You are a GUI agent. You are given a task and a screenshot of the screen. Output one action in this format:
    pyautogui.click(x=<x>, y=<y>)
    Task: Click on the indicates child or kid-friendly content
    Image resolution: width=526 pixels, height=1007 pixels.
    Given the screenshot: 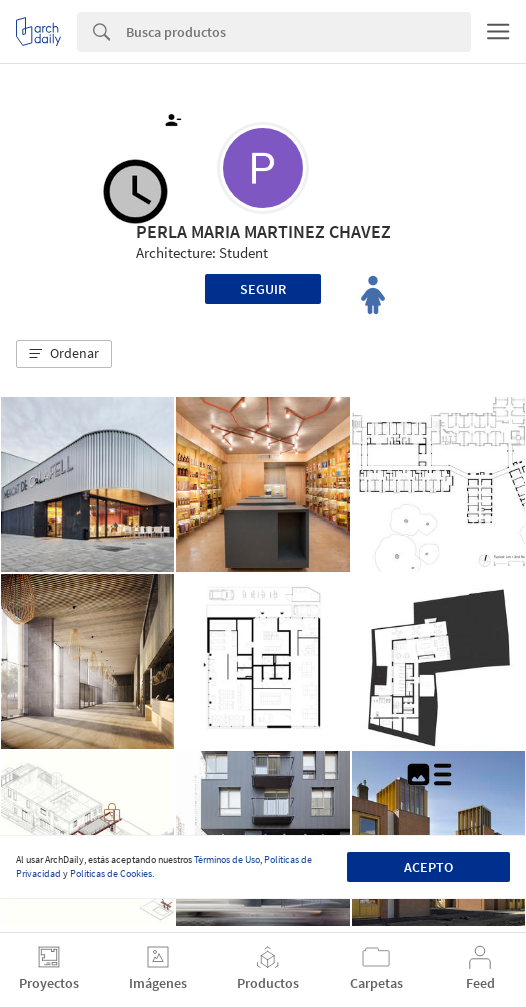 What is the action you would take?
    pyautogui.click(x=373, y=295)
    